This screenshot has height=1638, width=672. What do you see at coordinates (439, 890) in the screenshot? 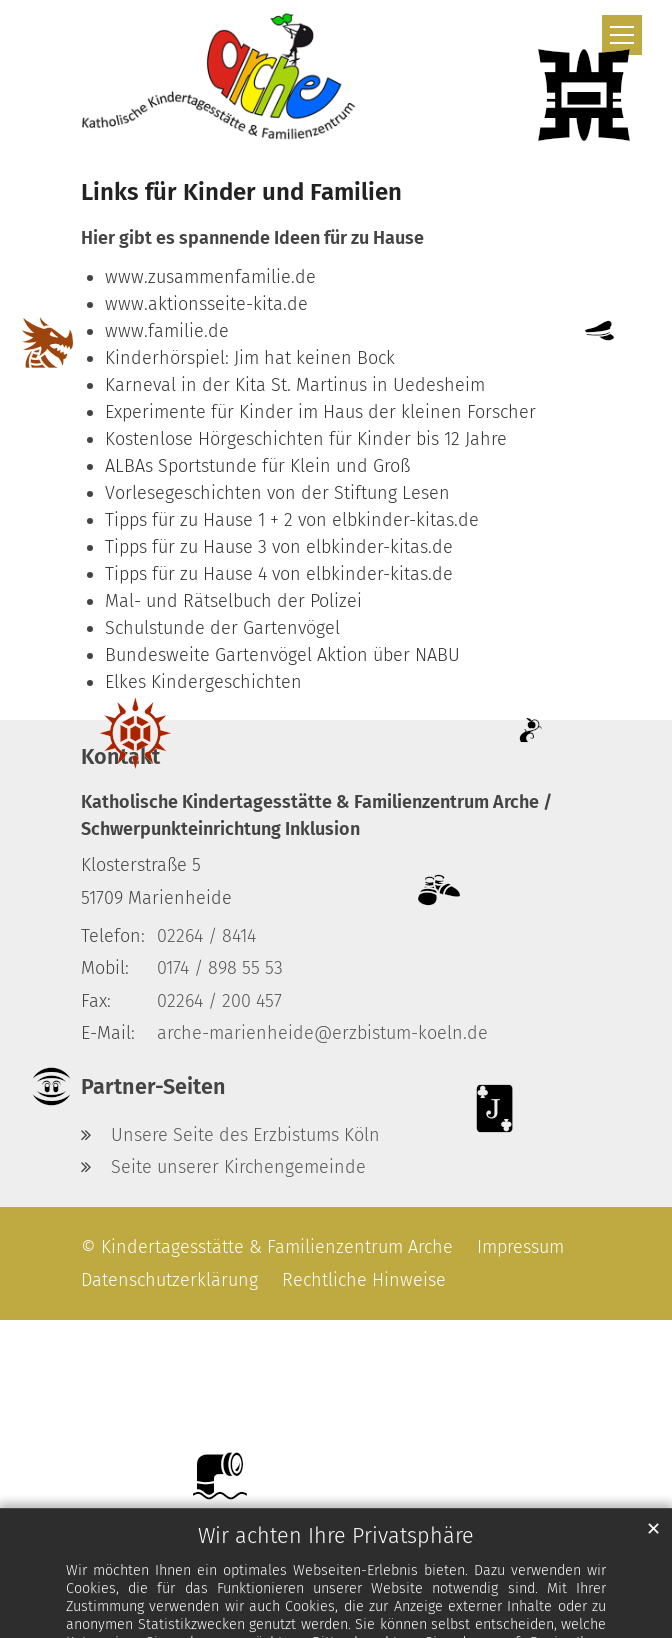
I see `sonic the hedgehog character or game reference` at bounding box center [439, 890].